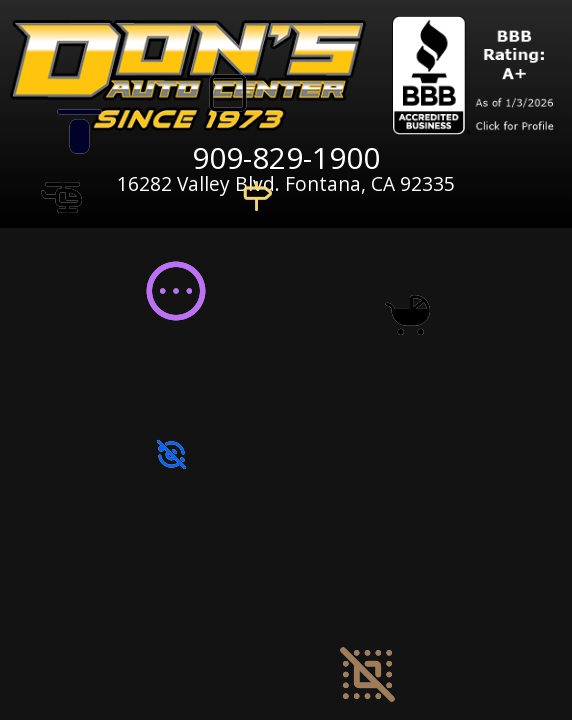 The width and height of the screenshot is (572, 720). I want to click on view more options, so click(176, 291).